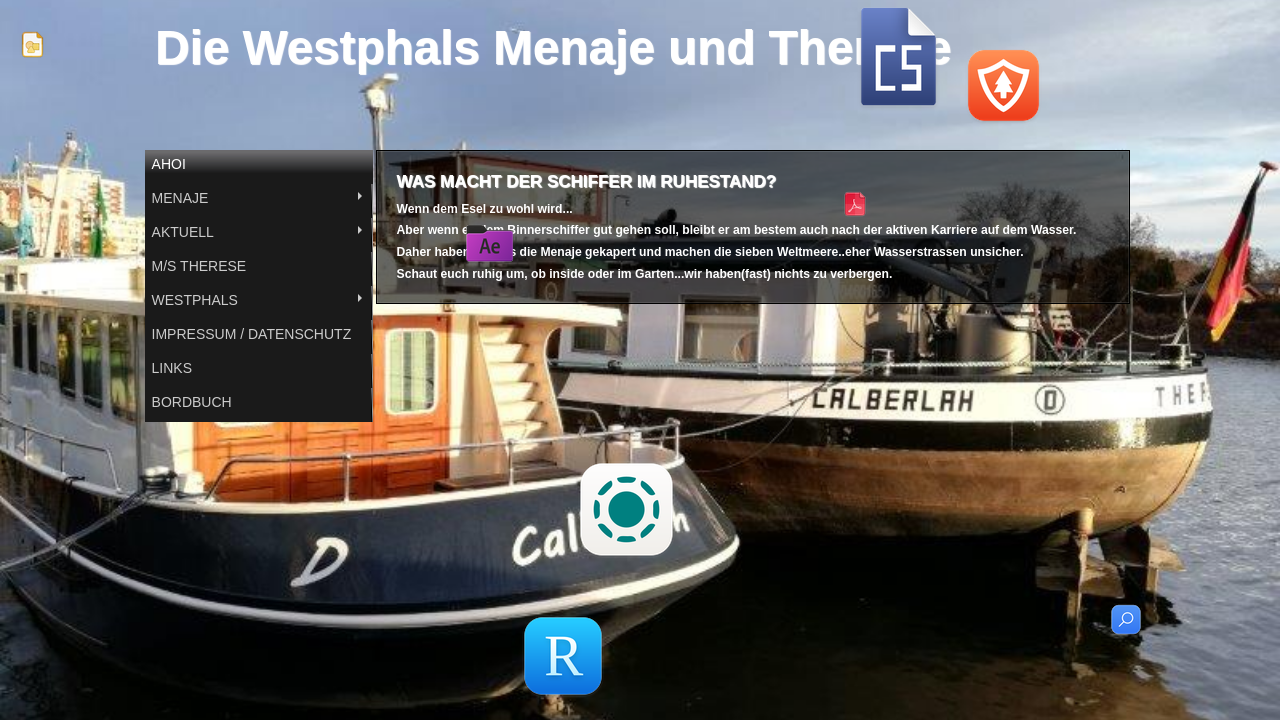 This screenshot has height=720, width=1280. Describe the element at coordinates (1126, 620) in the screenshot. I see `open search or spotlight functionality` at that location.